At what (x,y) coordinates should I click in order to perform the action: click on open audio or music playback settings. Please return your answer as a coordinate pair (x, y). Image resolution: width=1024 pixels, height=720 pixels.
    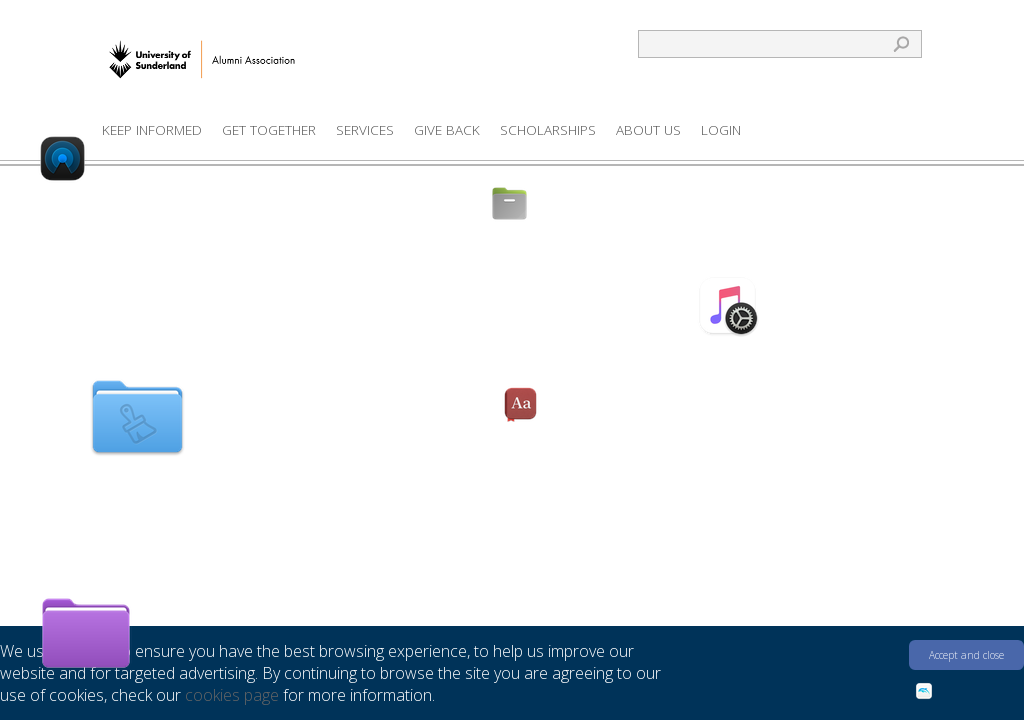
    Looking at the image, I should click on (727, 305).